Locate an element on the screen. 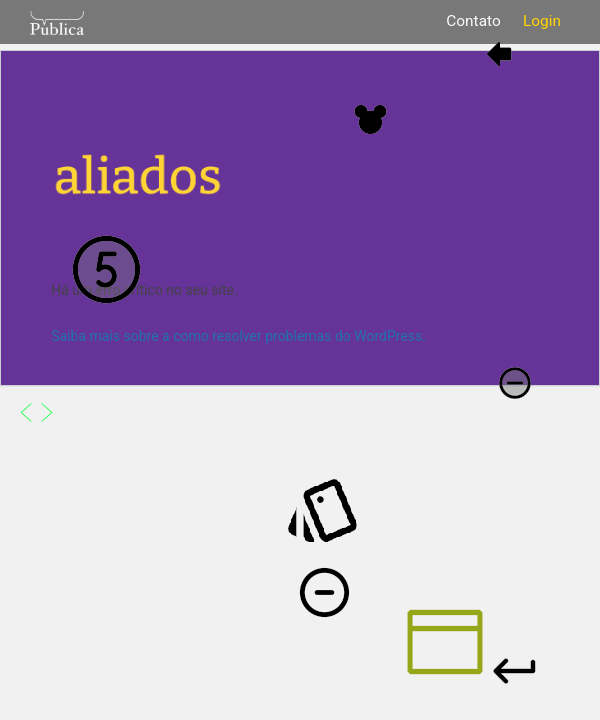  access style or theme settings is located at coordinates (323, 509).